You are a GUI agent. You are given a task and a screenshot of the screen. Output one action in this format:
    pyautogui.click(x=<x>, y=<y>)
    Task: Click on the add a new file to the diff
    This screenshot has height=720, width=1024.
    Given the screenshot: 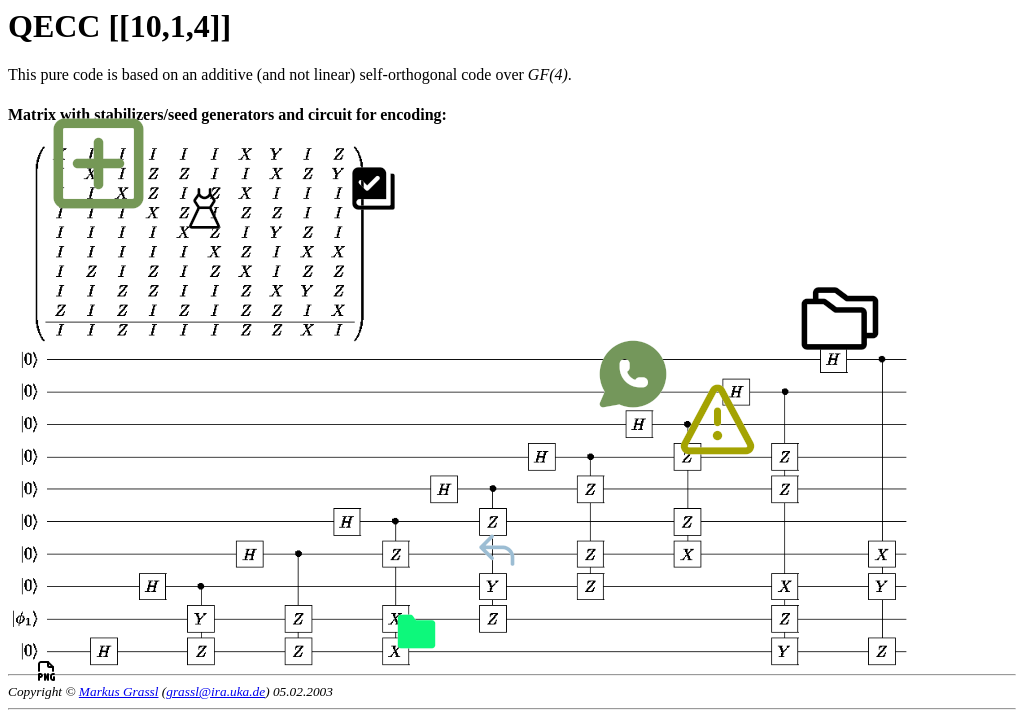 What is the action you would take?
    pyautogui.click(x=98, y=163)
    